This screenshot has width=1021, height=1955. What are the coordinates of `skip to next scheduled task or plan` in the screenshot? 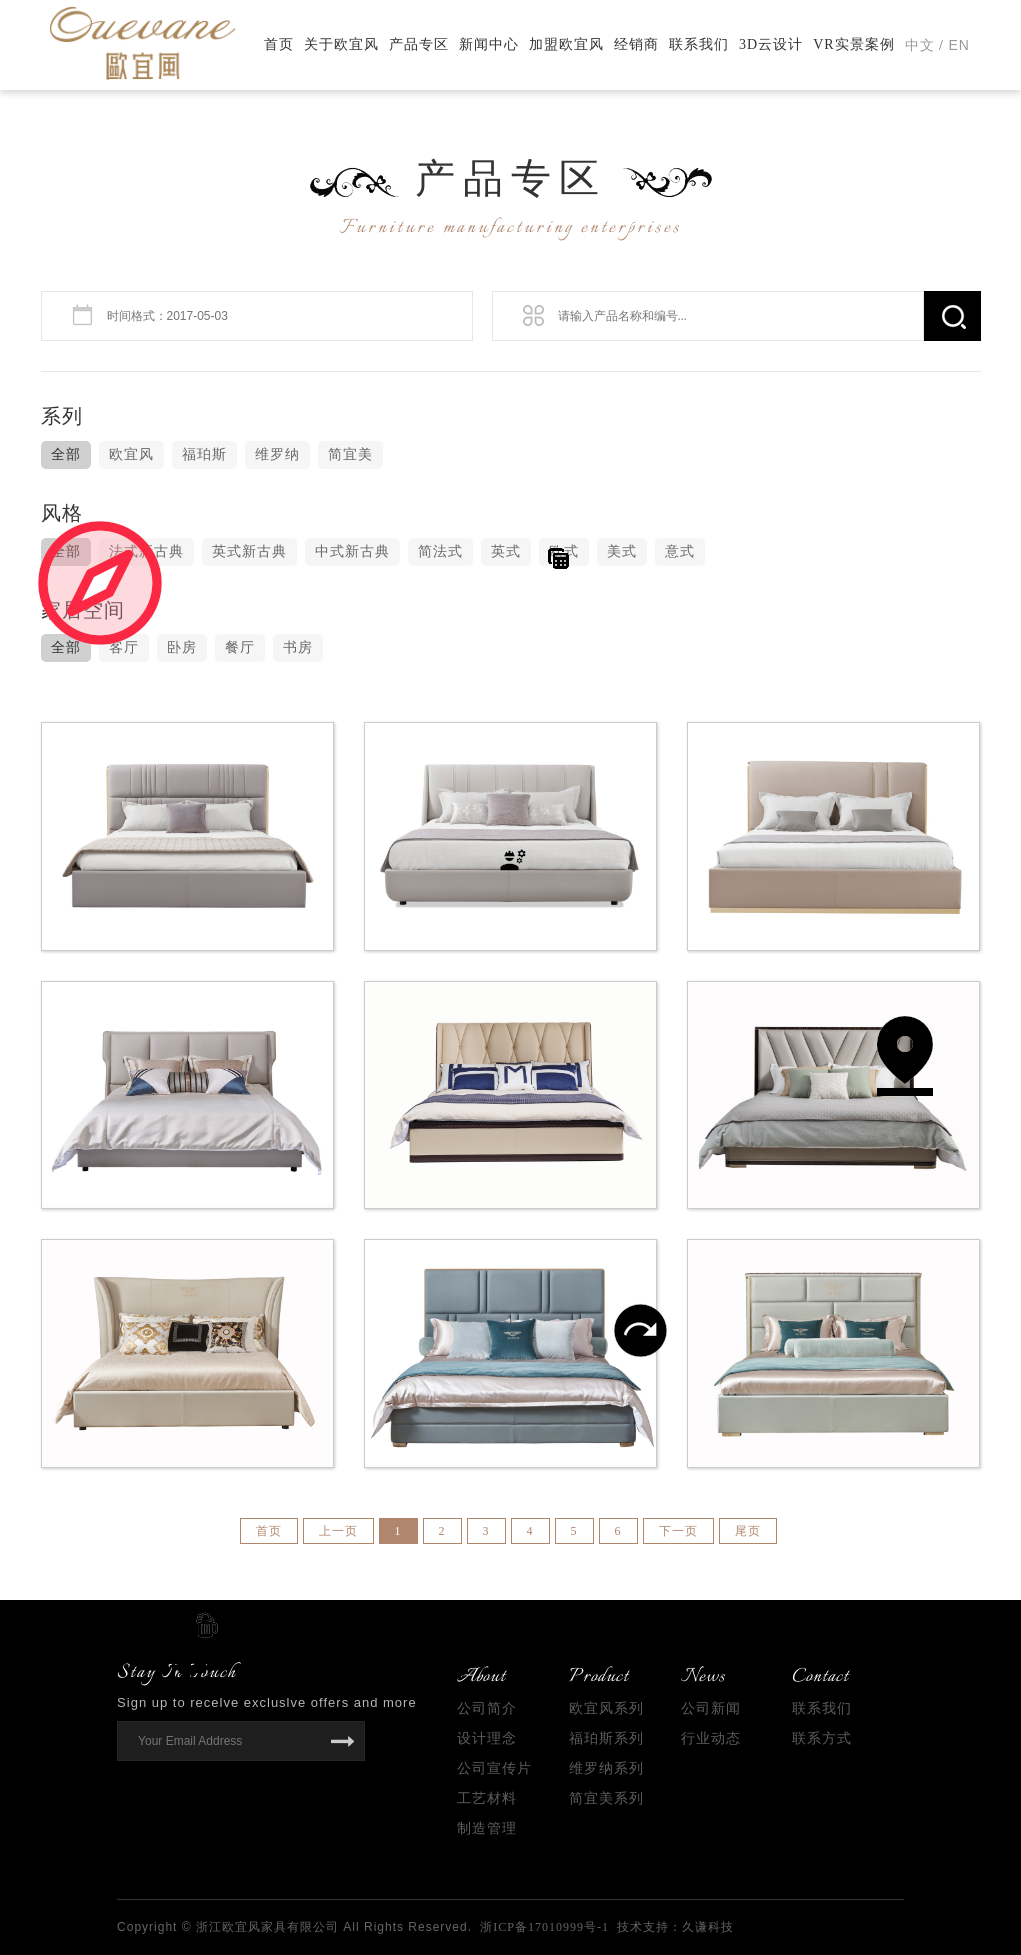 It's located at (640, 1330).